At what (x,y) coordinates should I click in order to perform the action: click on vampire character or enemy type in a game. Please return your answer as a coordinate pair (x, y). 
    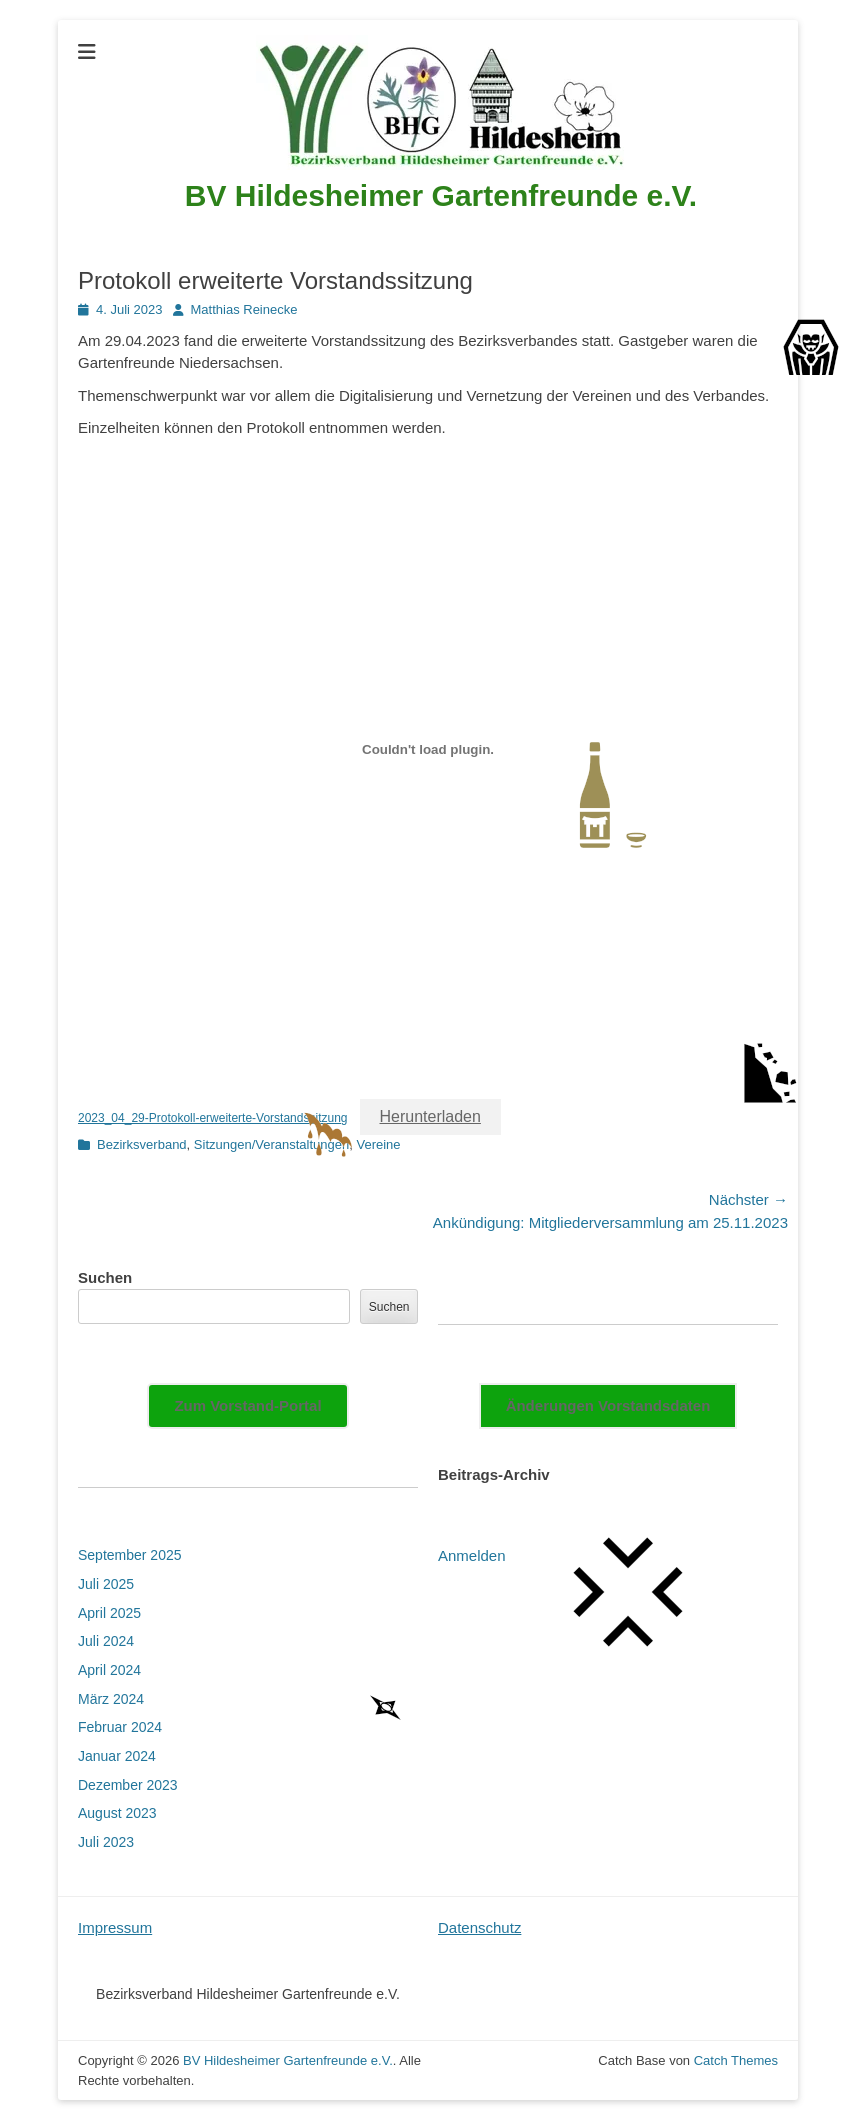
    Looking at the image, I should click on (811, 347).